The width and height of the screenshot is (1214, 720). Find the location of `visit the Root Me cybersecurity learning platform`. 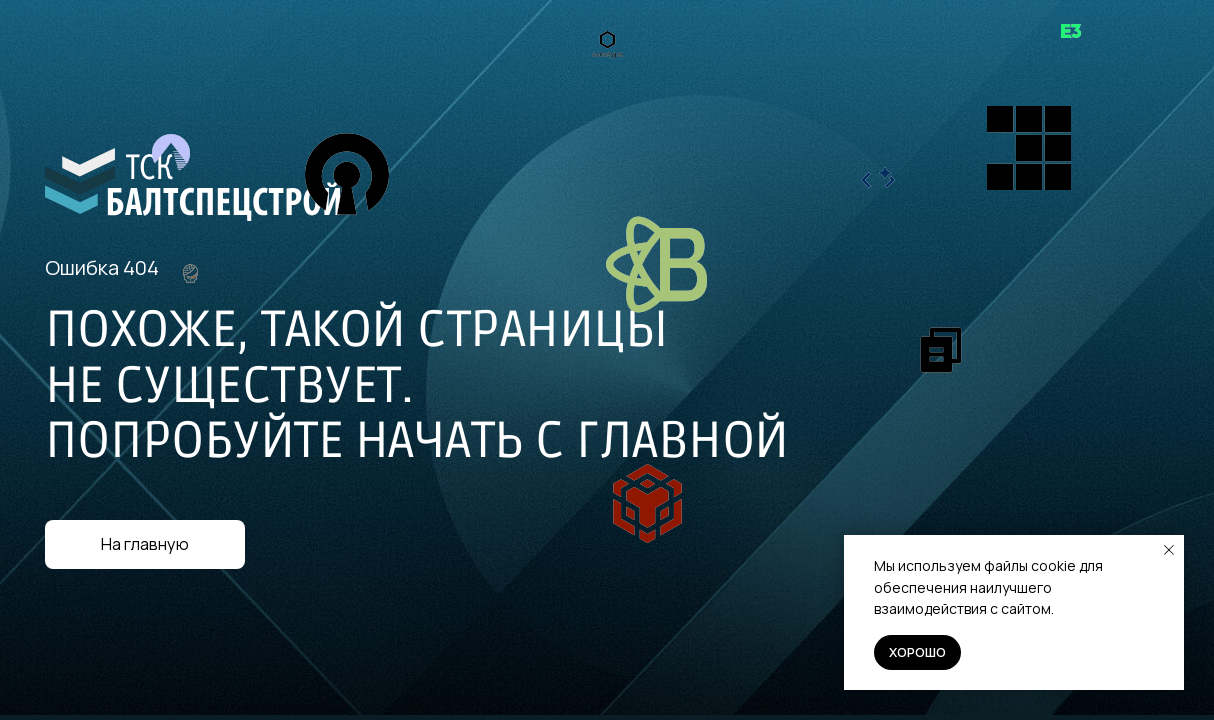

visit the Root Me cybersecurity learning platform is located at coordinates (190, 273).